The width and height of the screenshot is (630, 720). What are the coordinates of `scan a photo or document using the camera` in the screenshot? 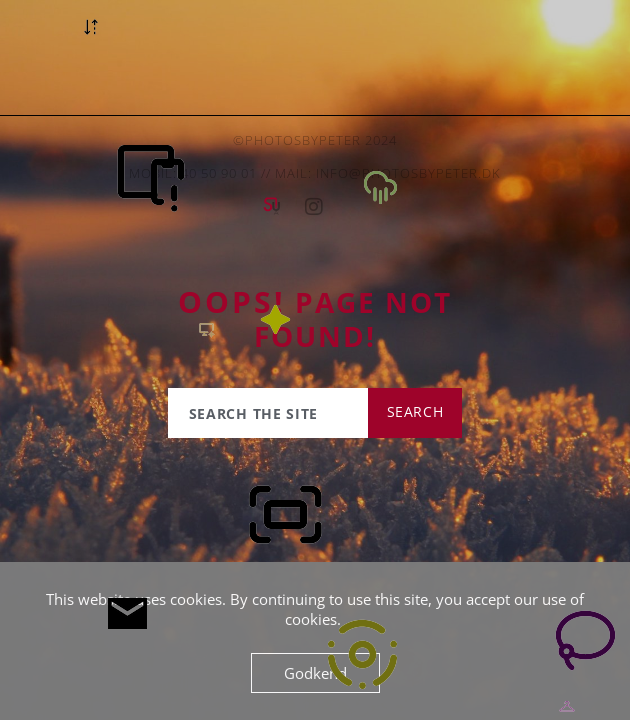 It's located at (285, 514).